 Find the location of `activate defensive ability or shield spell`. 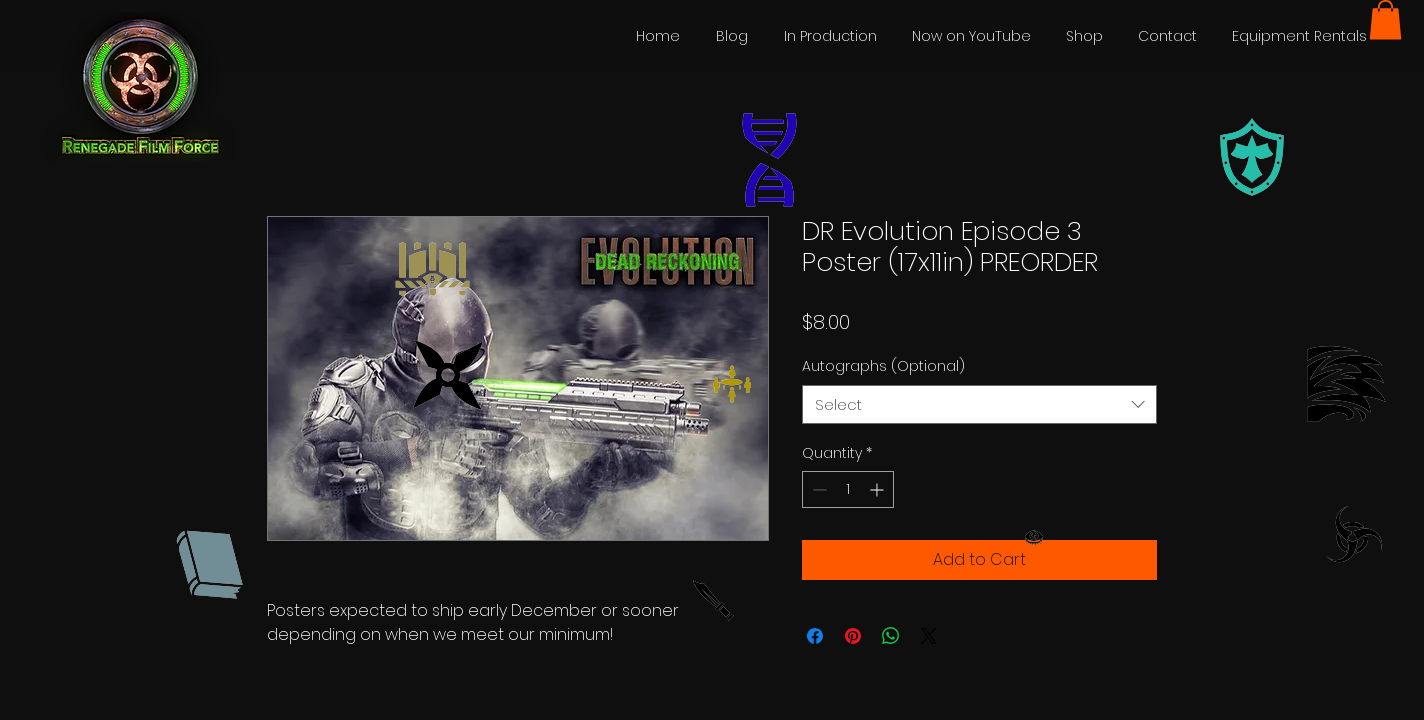

activate defensive ability or shield spell is located at coordinates (1252, 157).